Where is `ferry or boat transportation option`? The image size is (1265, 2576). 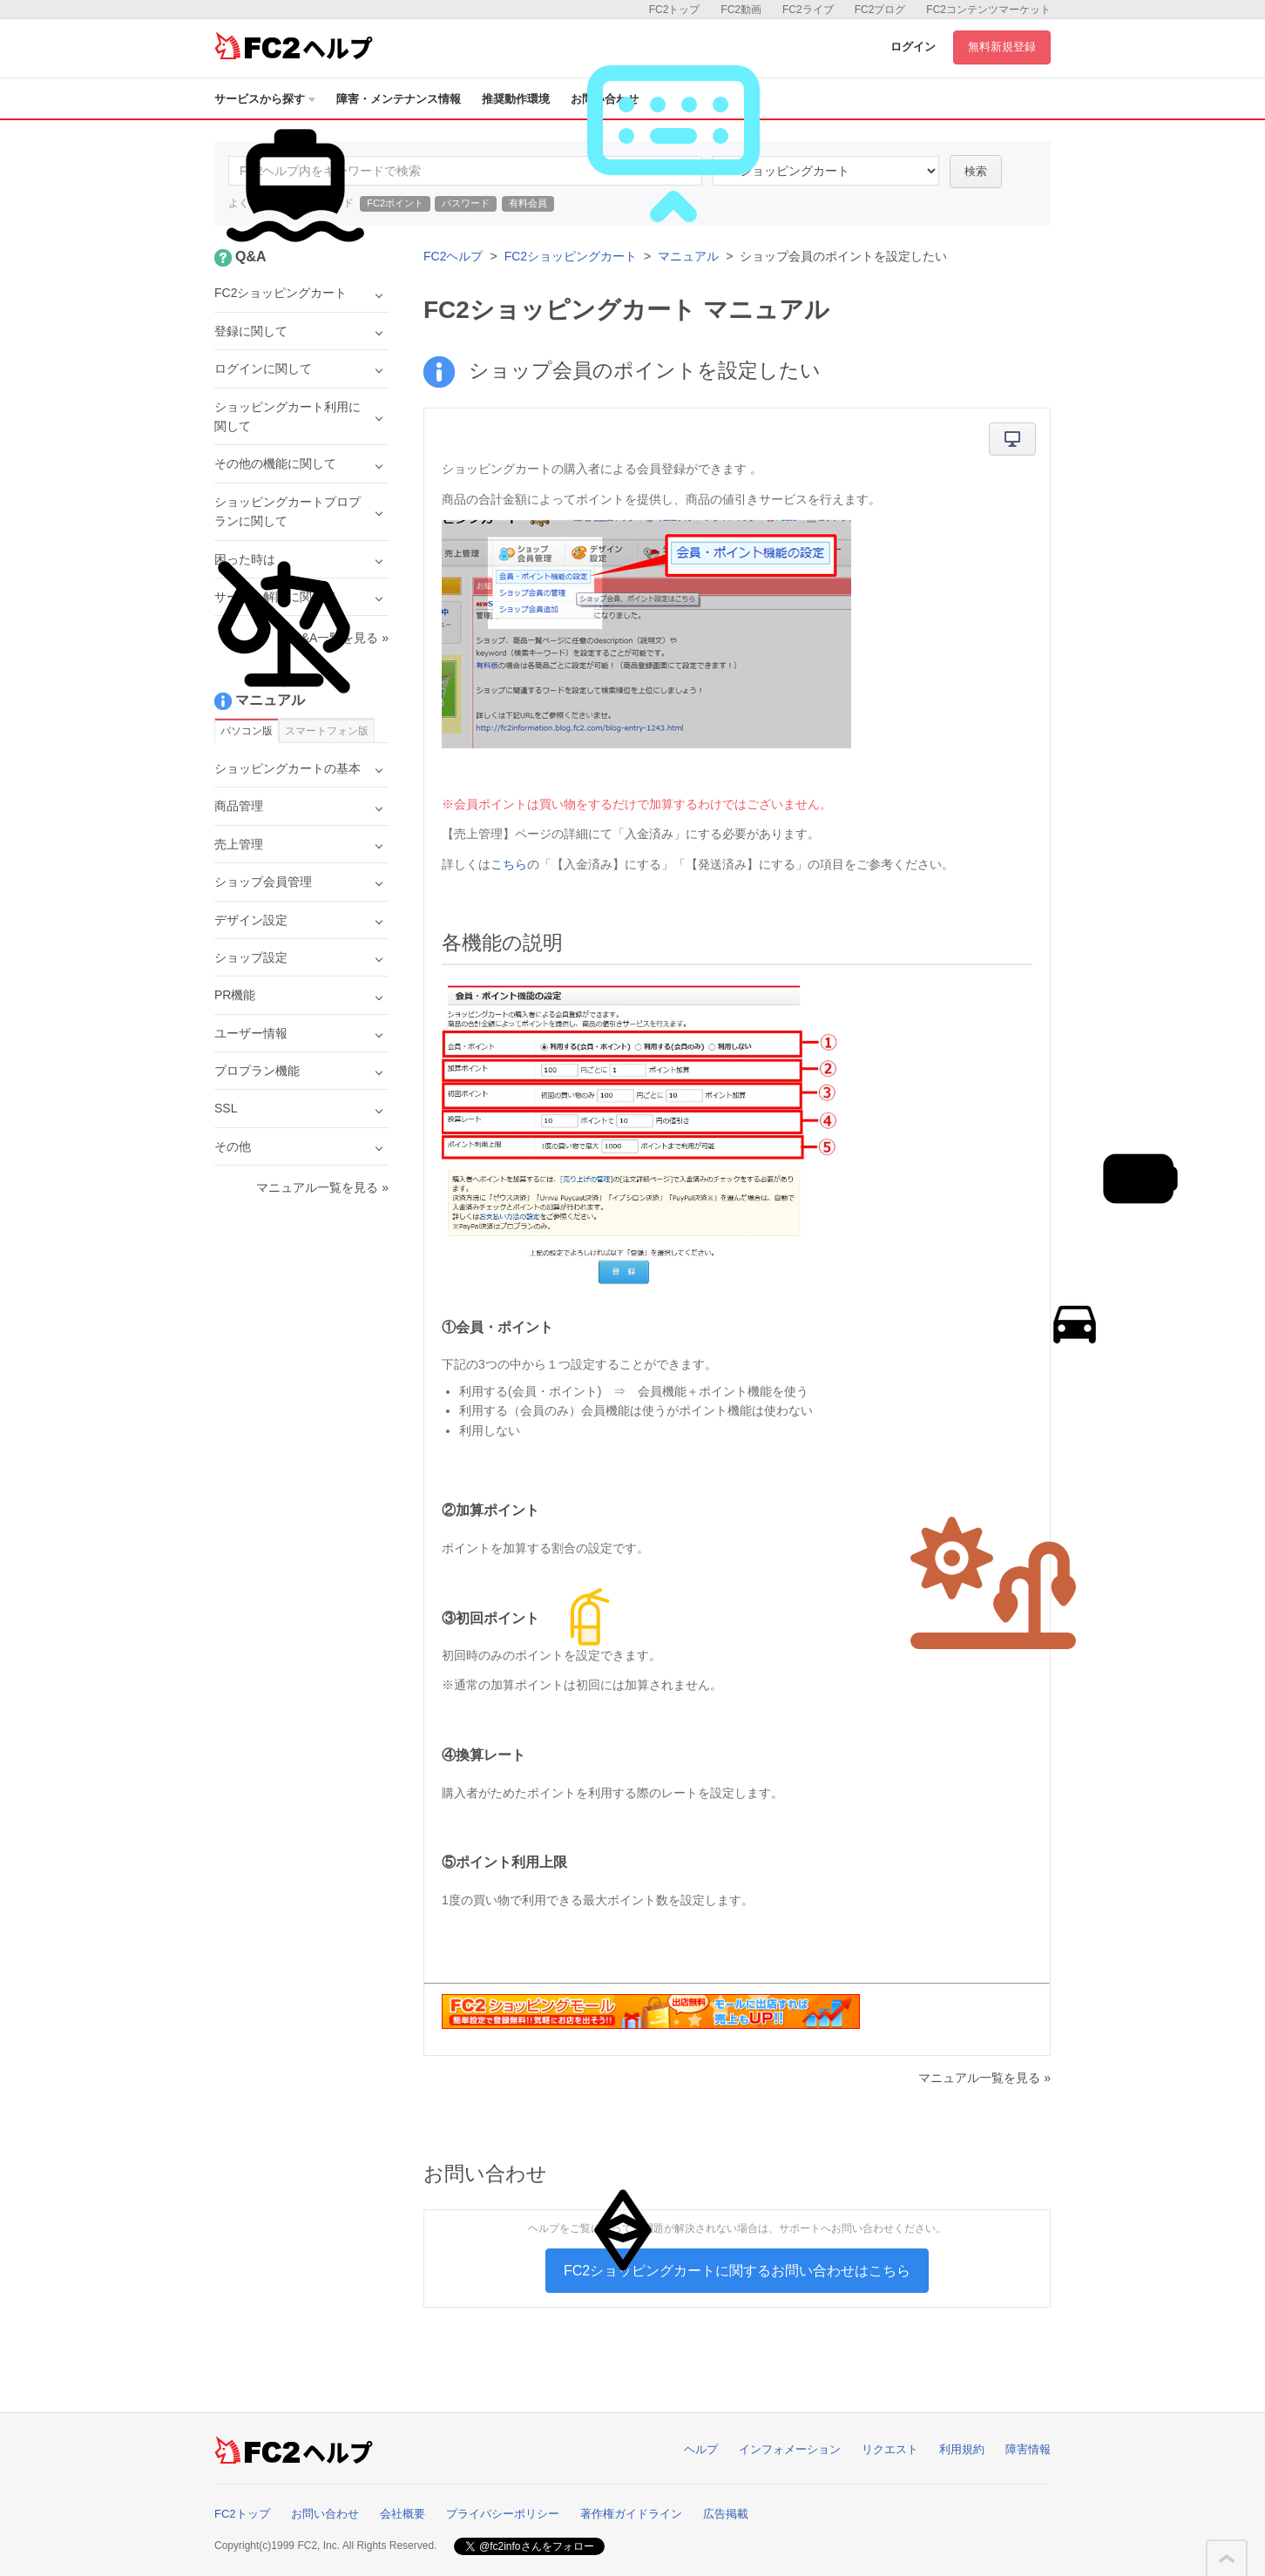 ferry or boat transportation option is located at coordinates (295, 186).